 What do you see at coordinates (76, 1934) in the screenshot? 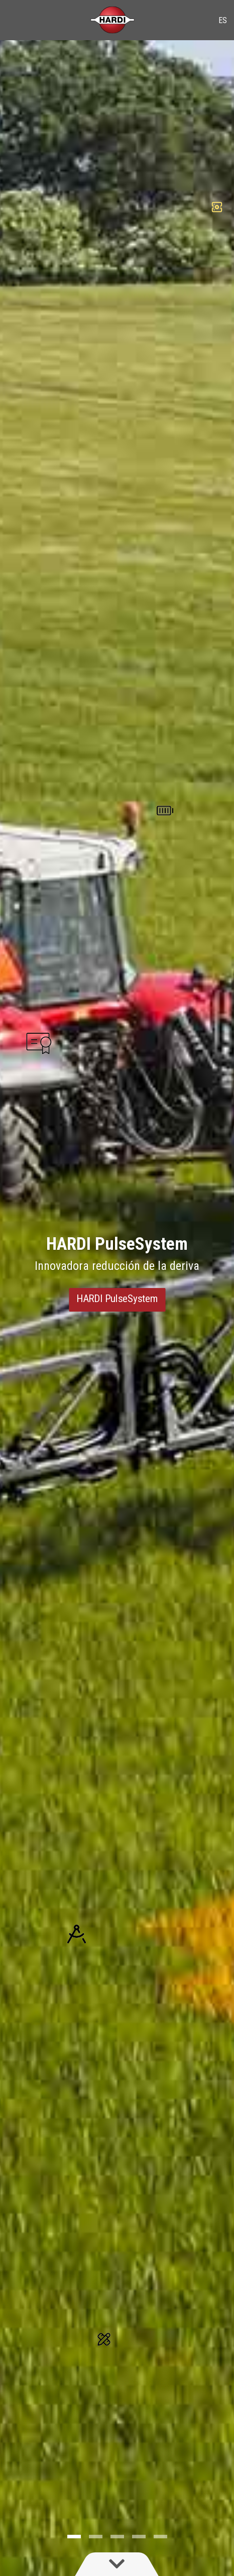
I see `access design or drawing tools` at bounding box center [76, 1934].